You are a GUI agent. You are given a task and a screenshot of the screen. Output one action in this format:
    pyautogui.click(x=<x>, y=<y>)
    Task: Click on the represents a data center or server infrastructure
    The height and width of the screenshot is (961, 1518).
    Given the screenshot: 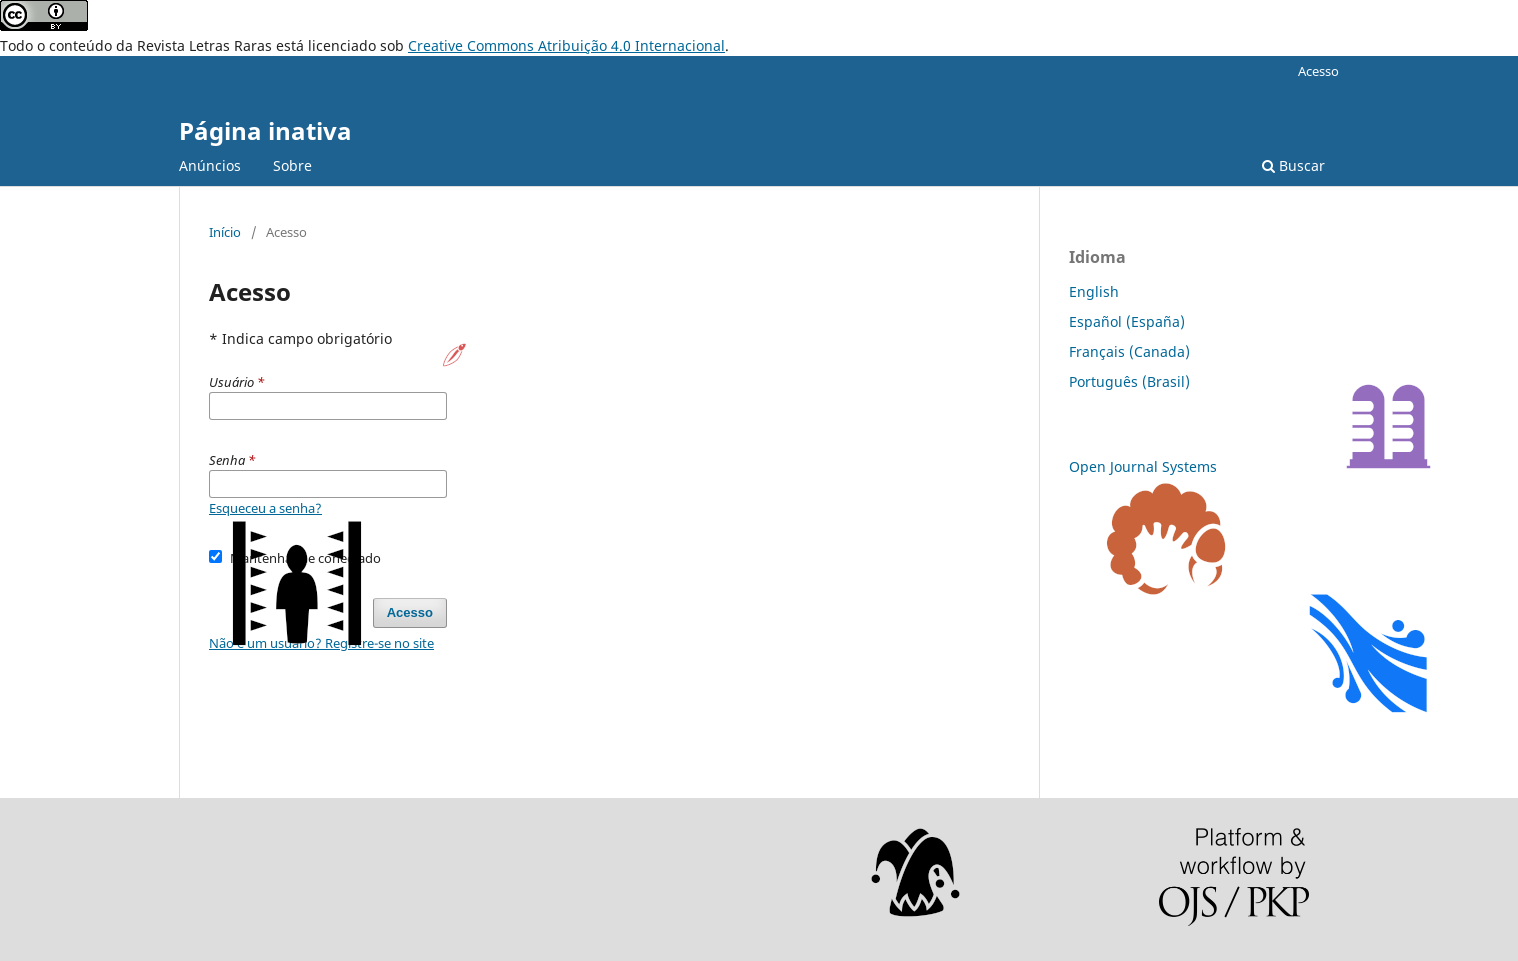 What is the action you would take?
    pyautogui.click(x=1388, y=426)
    